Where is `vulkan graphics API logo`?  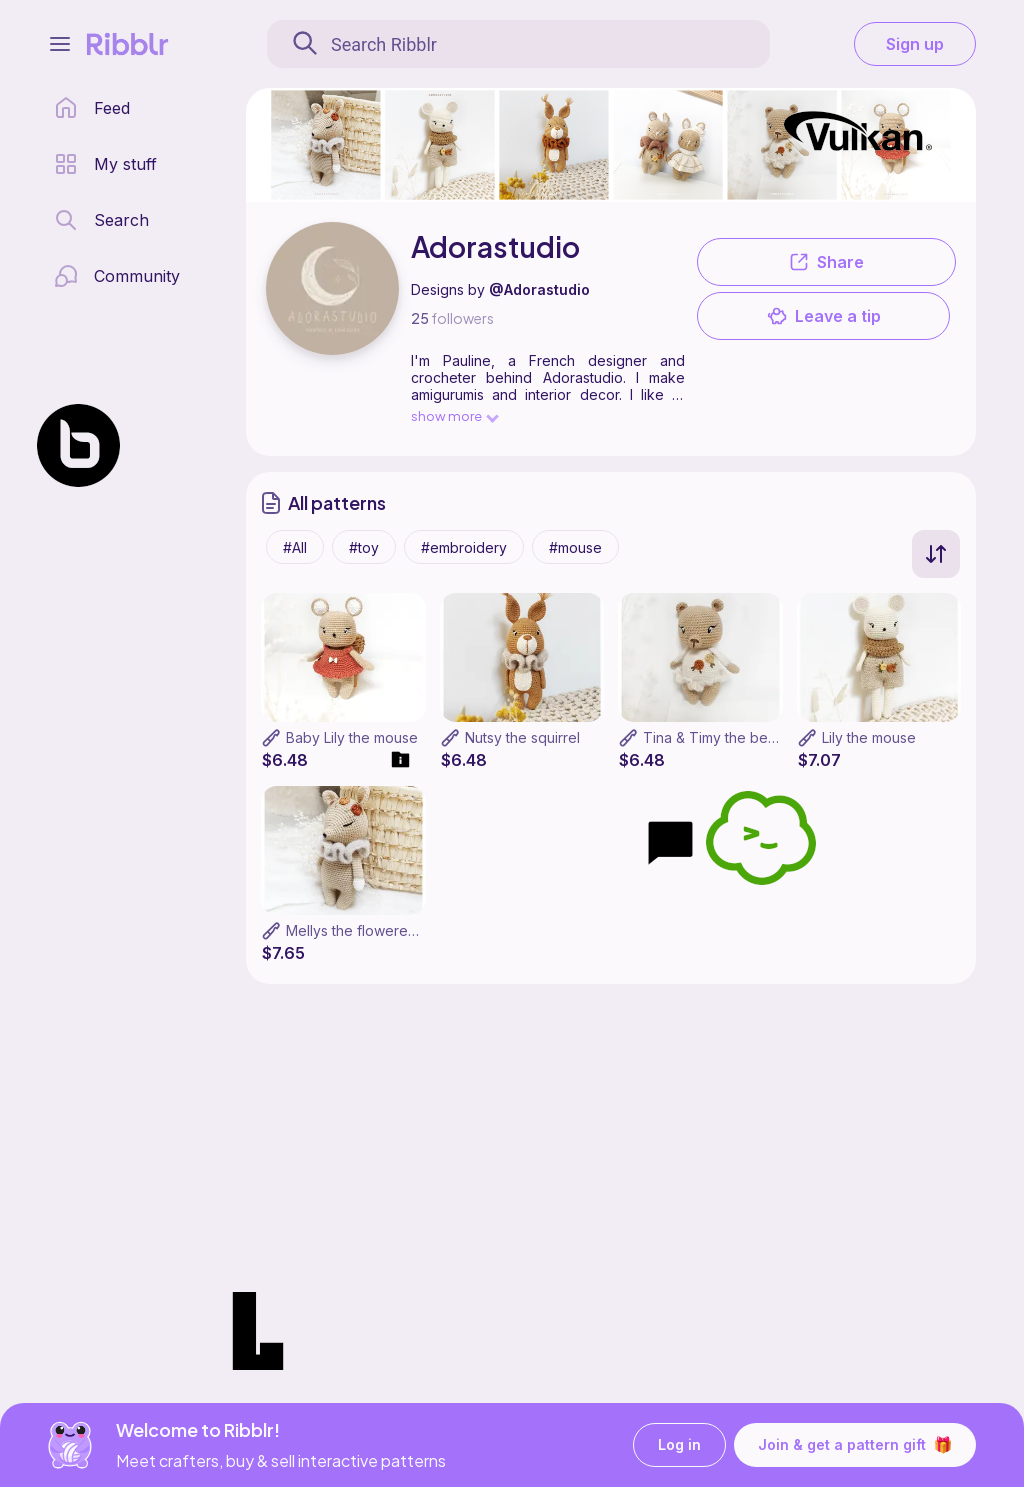 vulkan graphics API logo is located at coordinates (858, 131).